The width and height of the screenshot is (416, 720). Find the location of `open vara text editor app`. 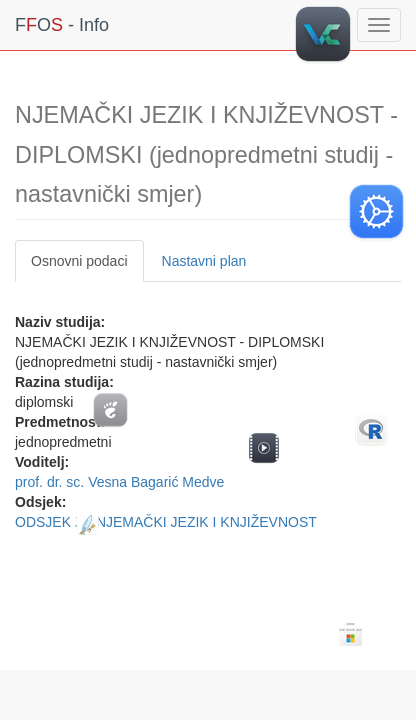

open vara text editor app is located at coordinates (87, 523).